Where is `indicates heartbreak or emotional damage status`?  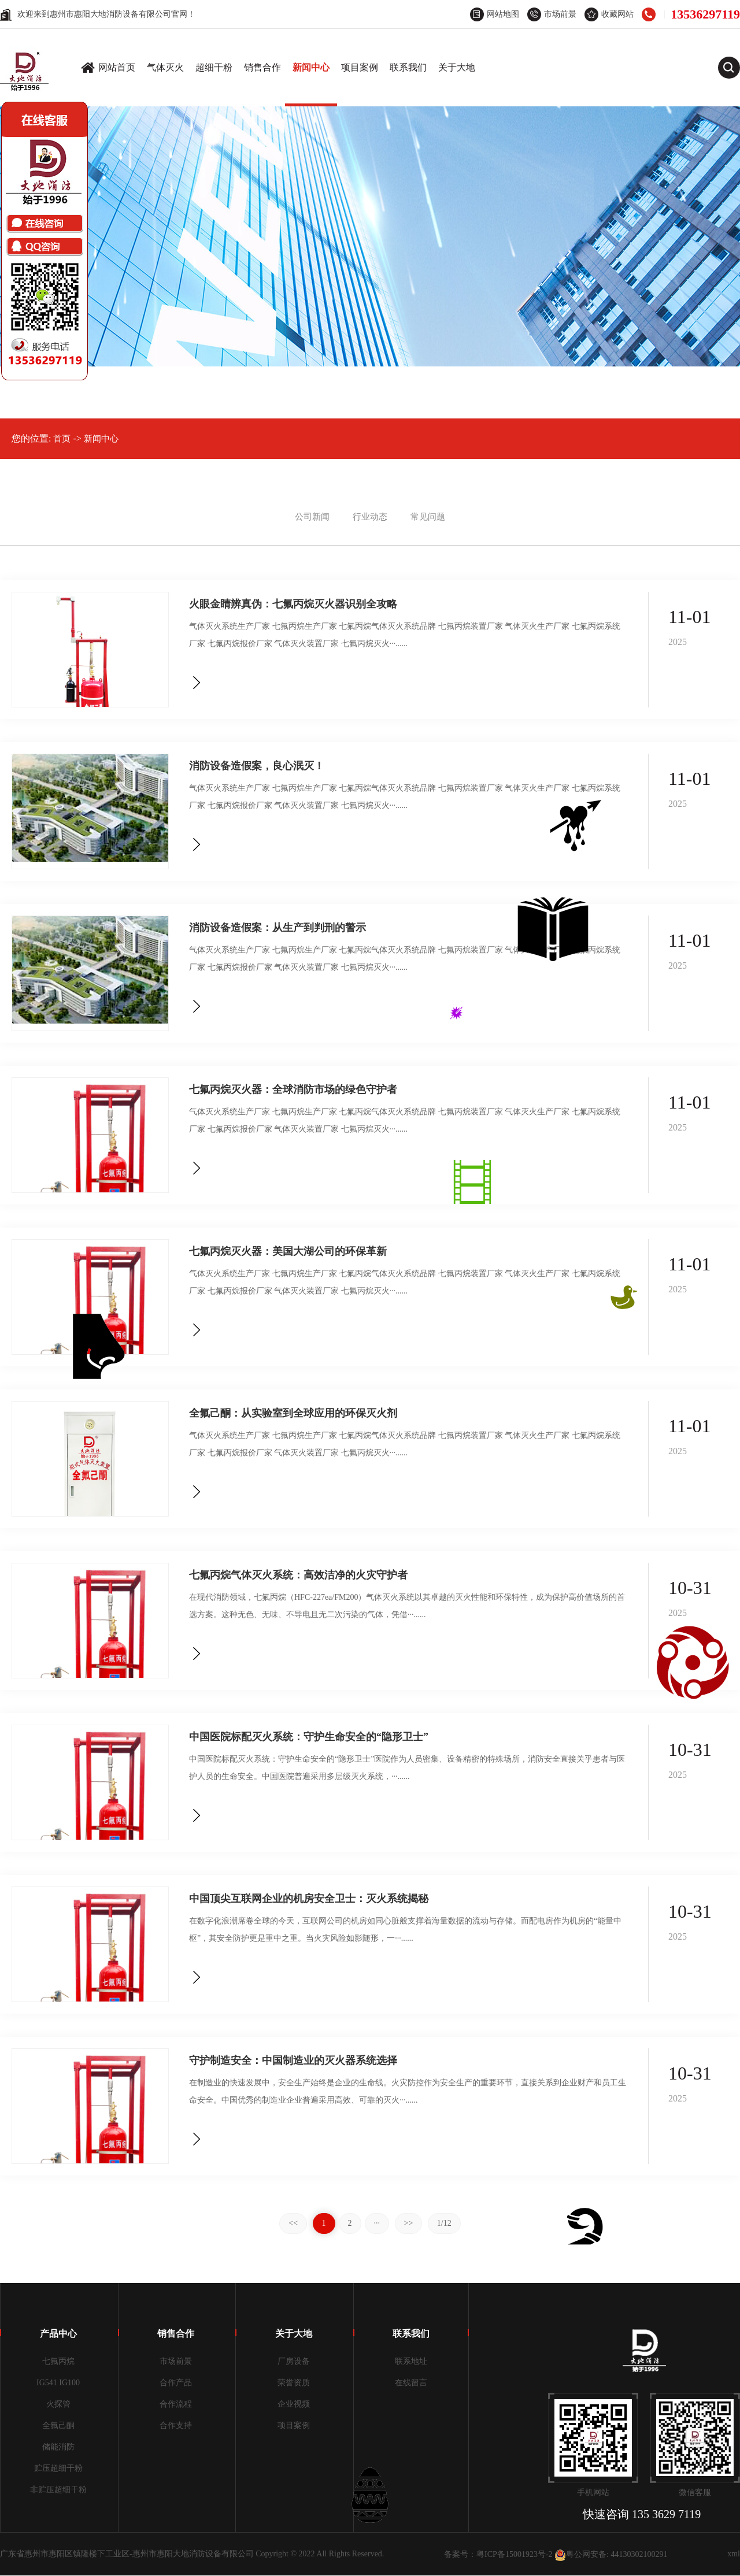 indicates heartbreak or emotional damage status is located at coordinates (576, 825).